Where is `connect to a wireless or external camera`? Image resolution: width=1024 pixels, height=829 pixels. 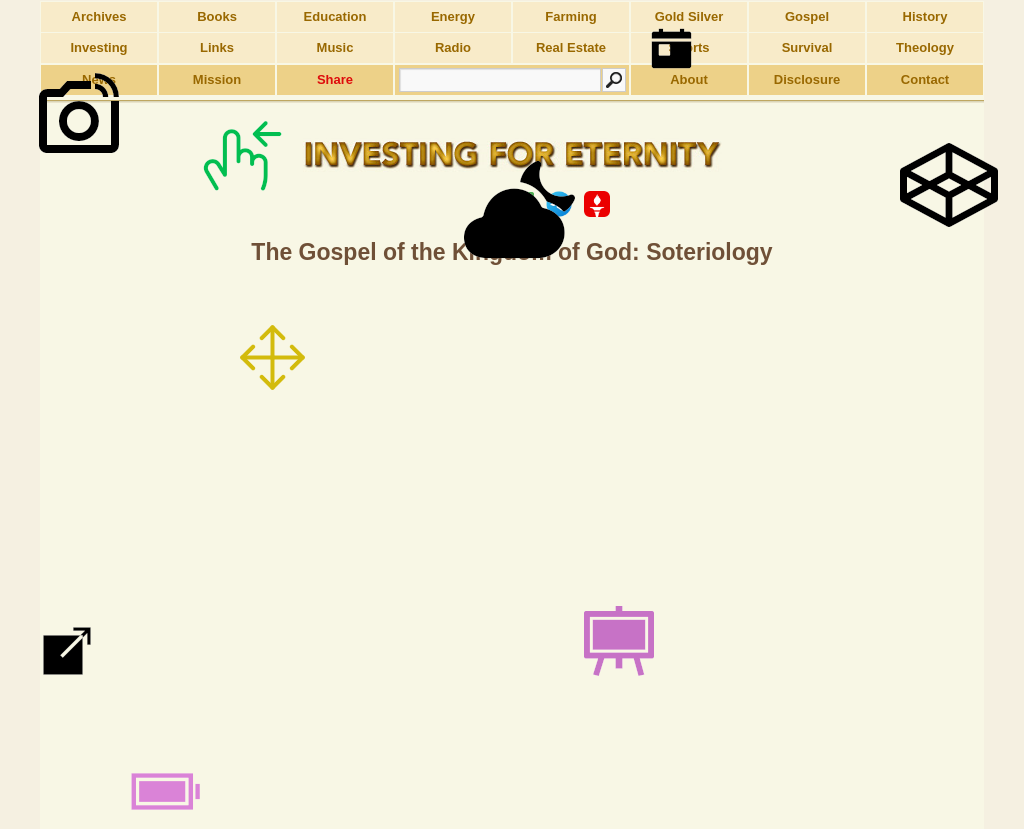
connect to a wireless or external camera is located at coordinates (79, 113).